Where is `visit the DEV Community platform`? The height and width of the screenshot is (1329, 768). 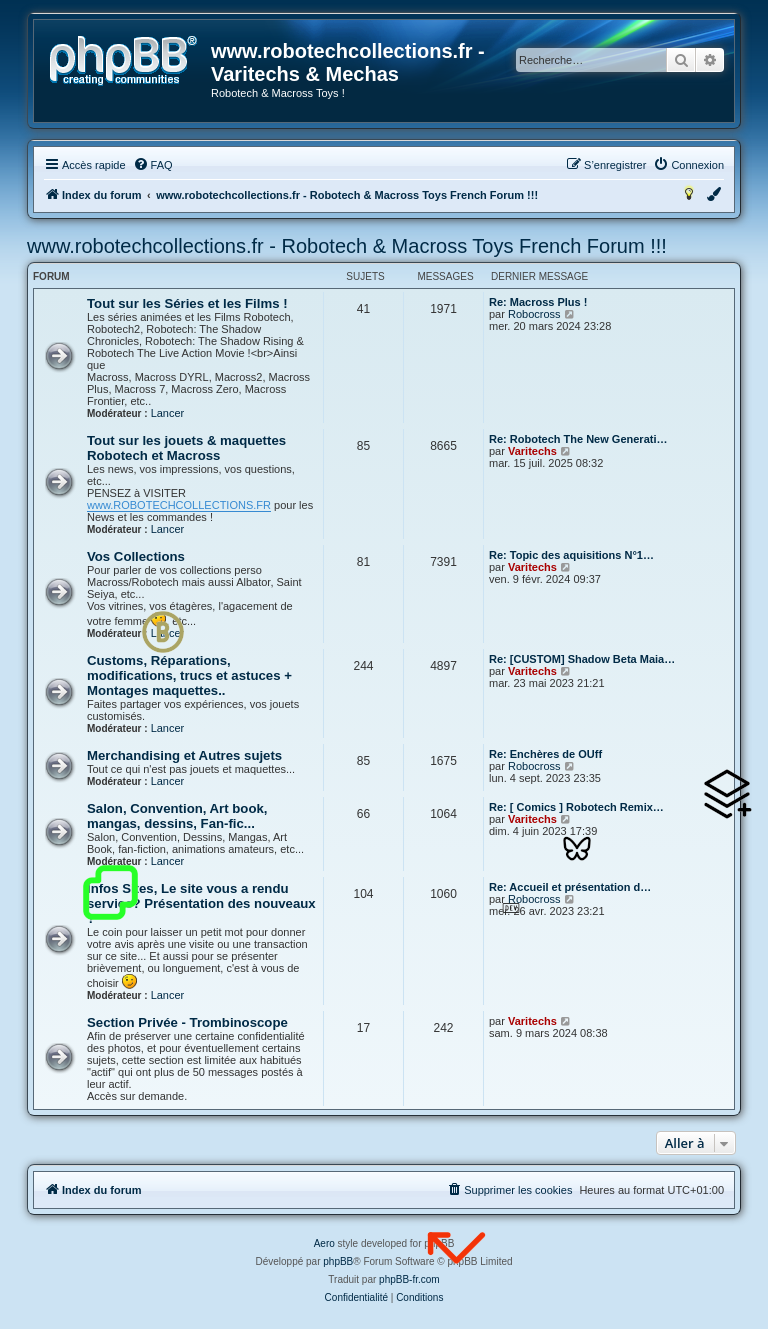
visit the DEV Community platform is located at coordinates (511, 908).